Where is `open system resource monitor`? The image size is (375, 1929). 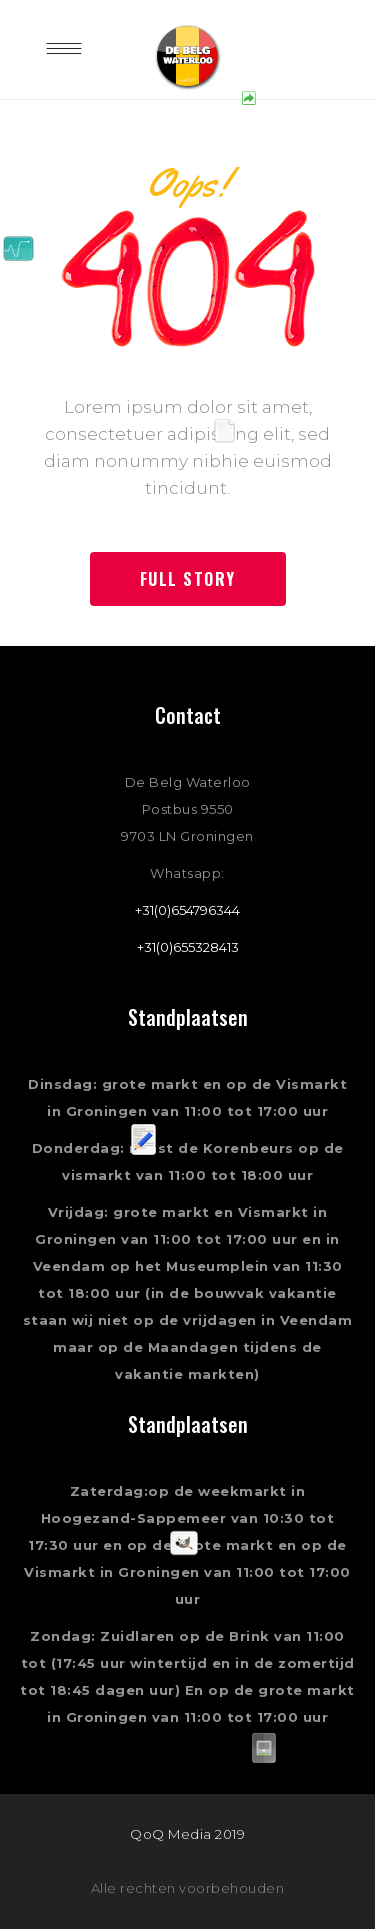
open system resource monitor is located at coordinates (18, 248).